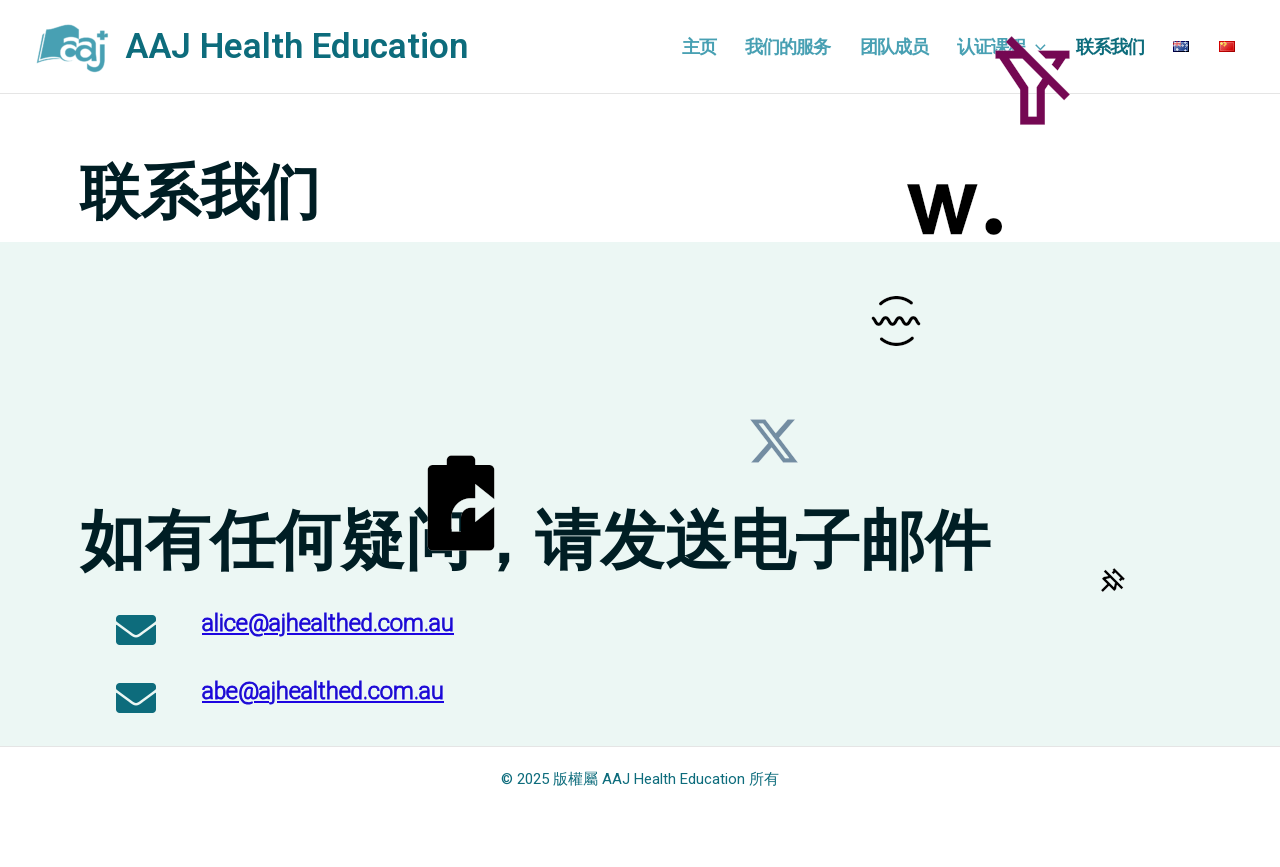  What do you see at coordinates (954, 209) in the screenshot?
I see `visit the Awwwards website` at bounding box center [954, 209].